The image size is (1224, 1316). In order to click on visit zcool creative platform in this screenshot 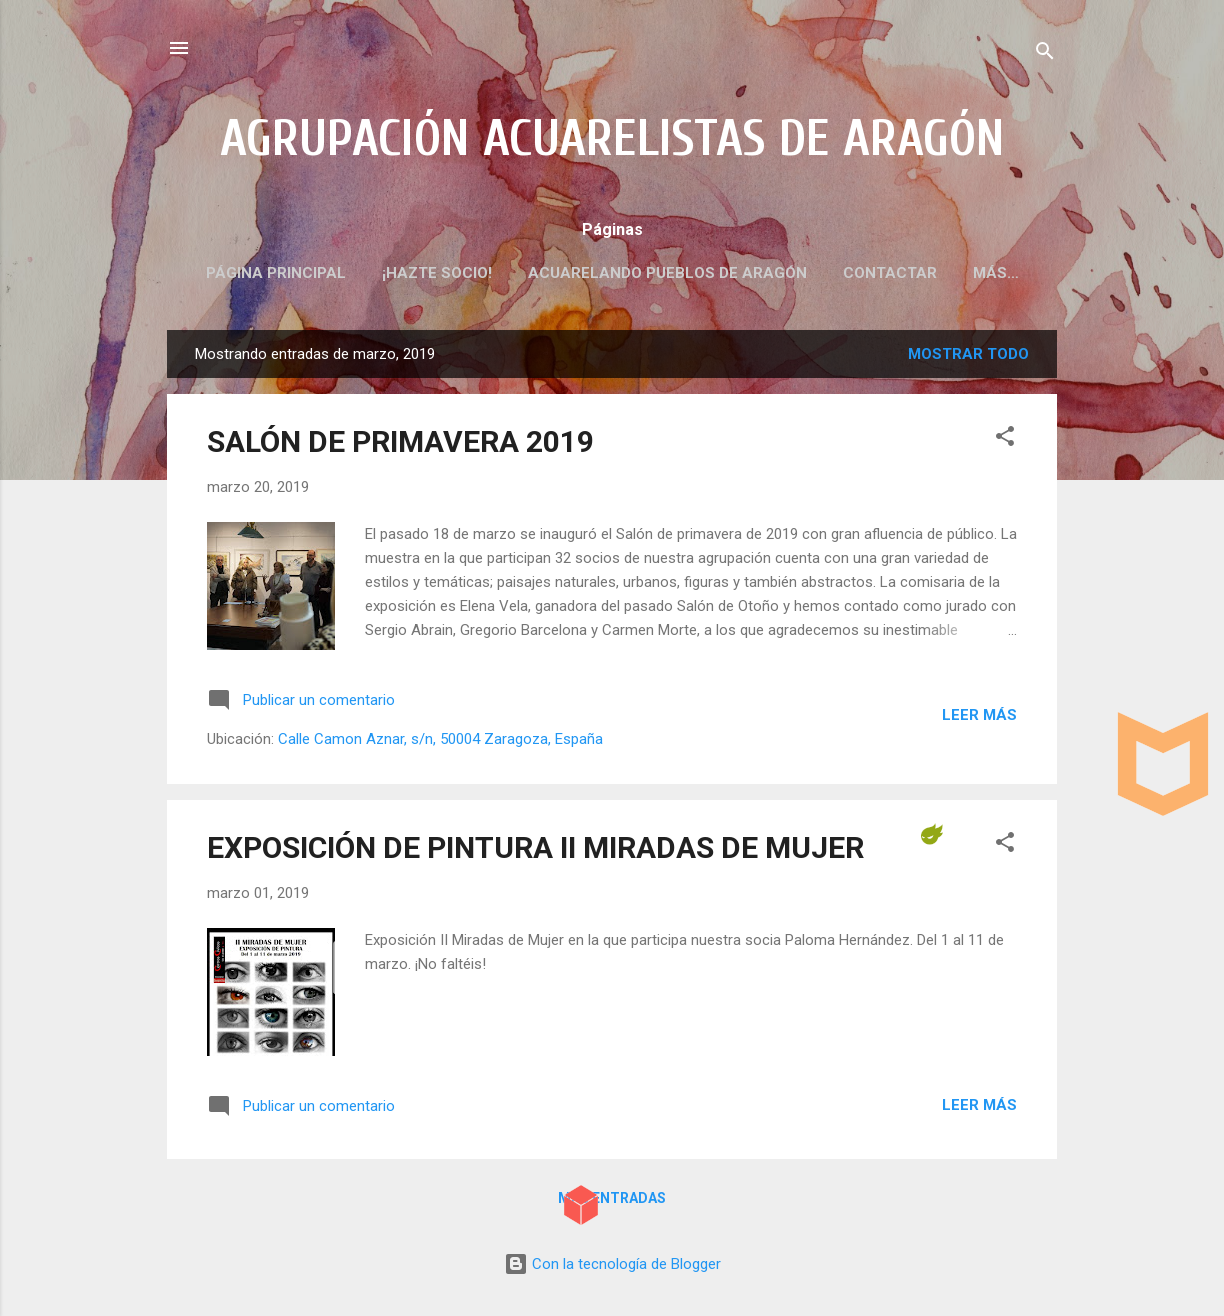, I will do `click(932, 834)`.